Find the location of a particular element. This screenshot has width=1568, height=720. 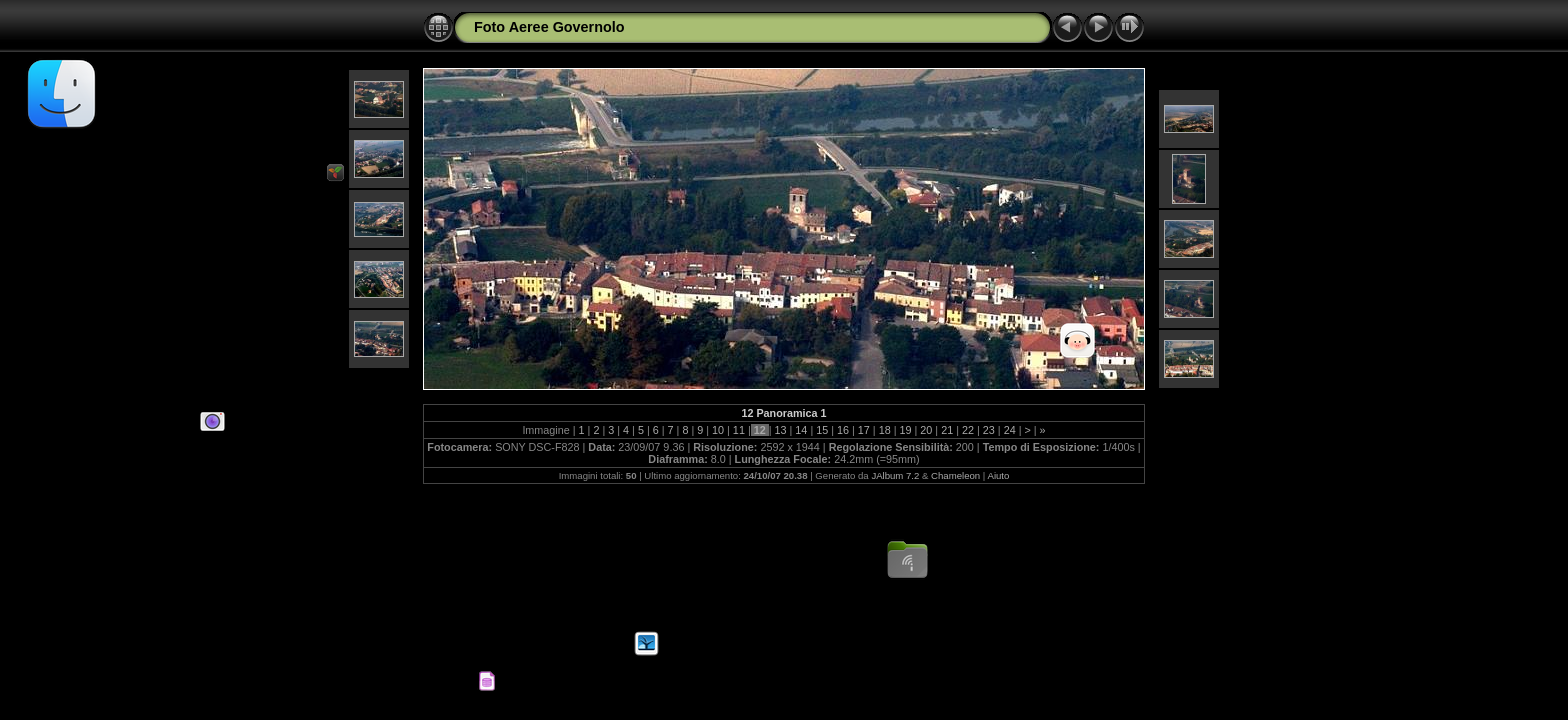

open Finder to browse files and folders is located at coordinates (61, 93).